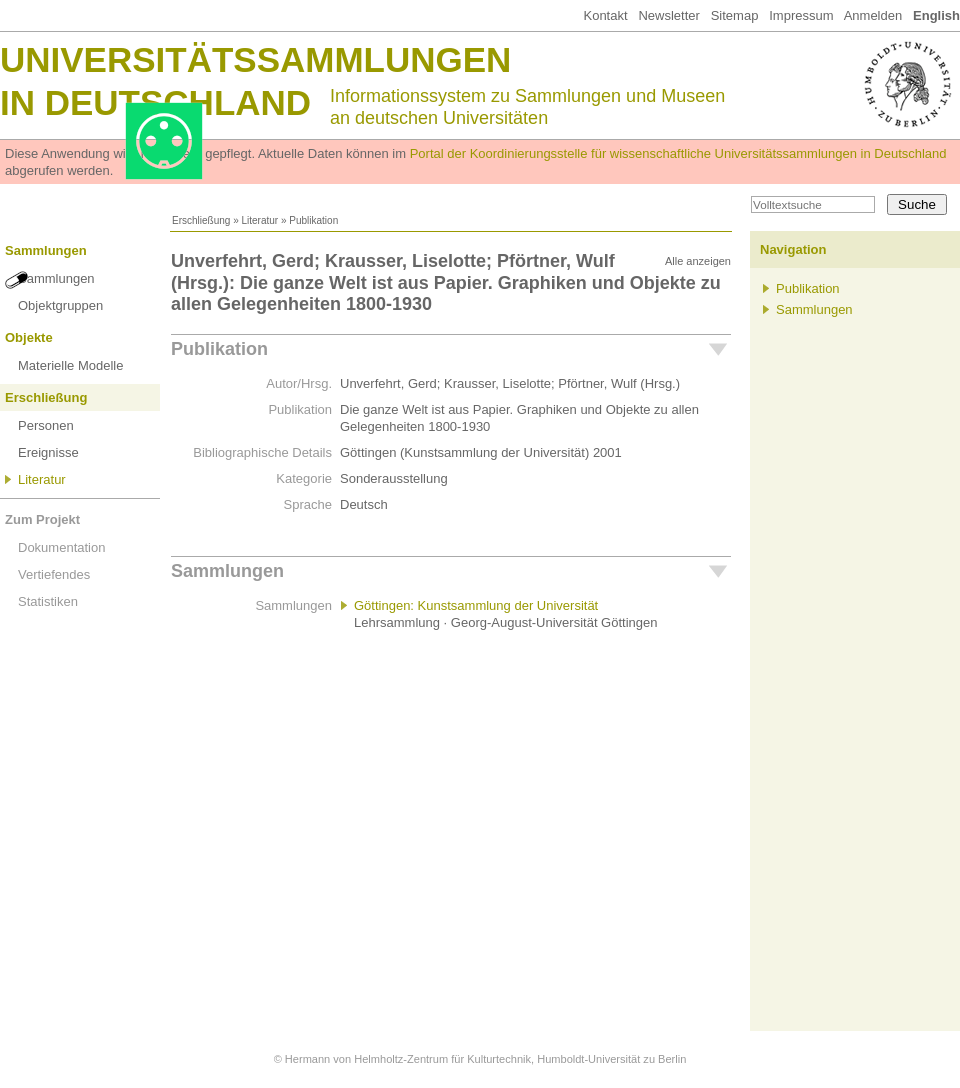  What do you see at coordinates (16, 280) in the screenshot?
I see `access medication reminders or health tracking` at bounding box center [16, 280].